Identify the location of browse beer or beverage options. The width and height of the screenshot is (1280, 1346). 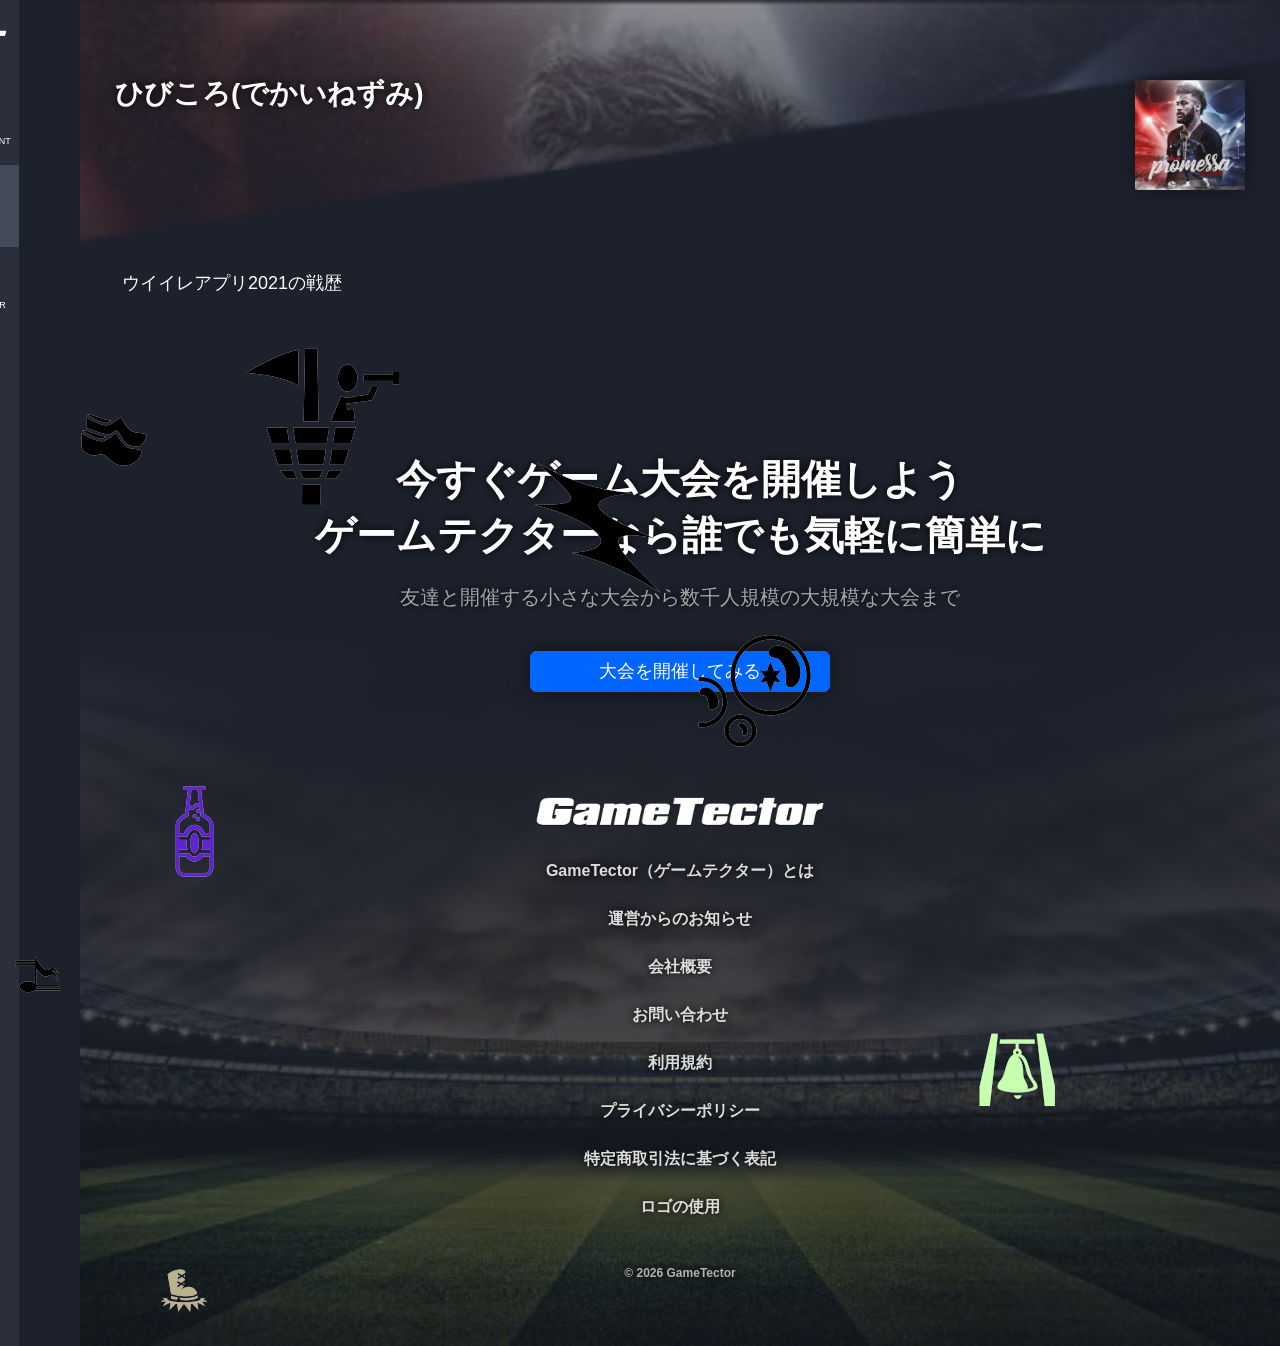
(194, 831).